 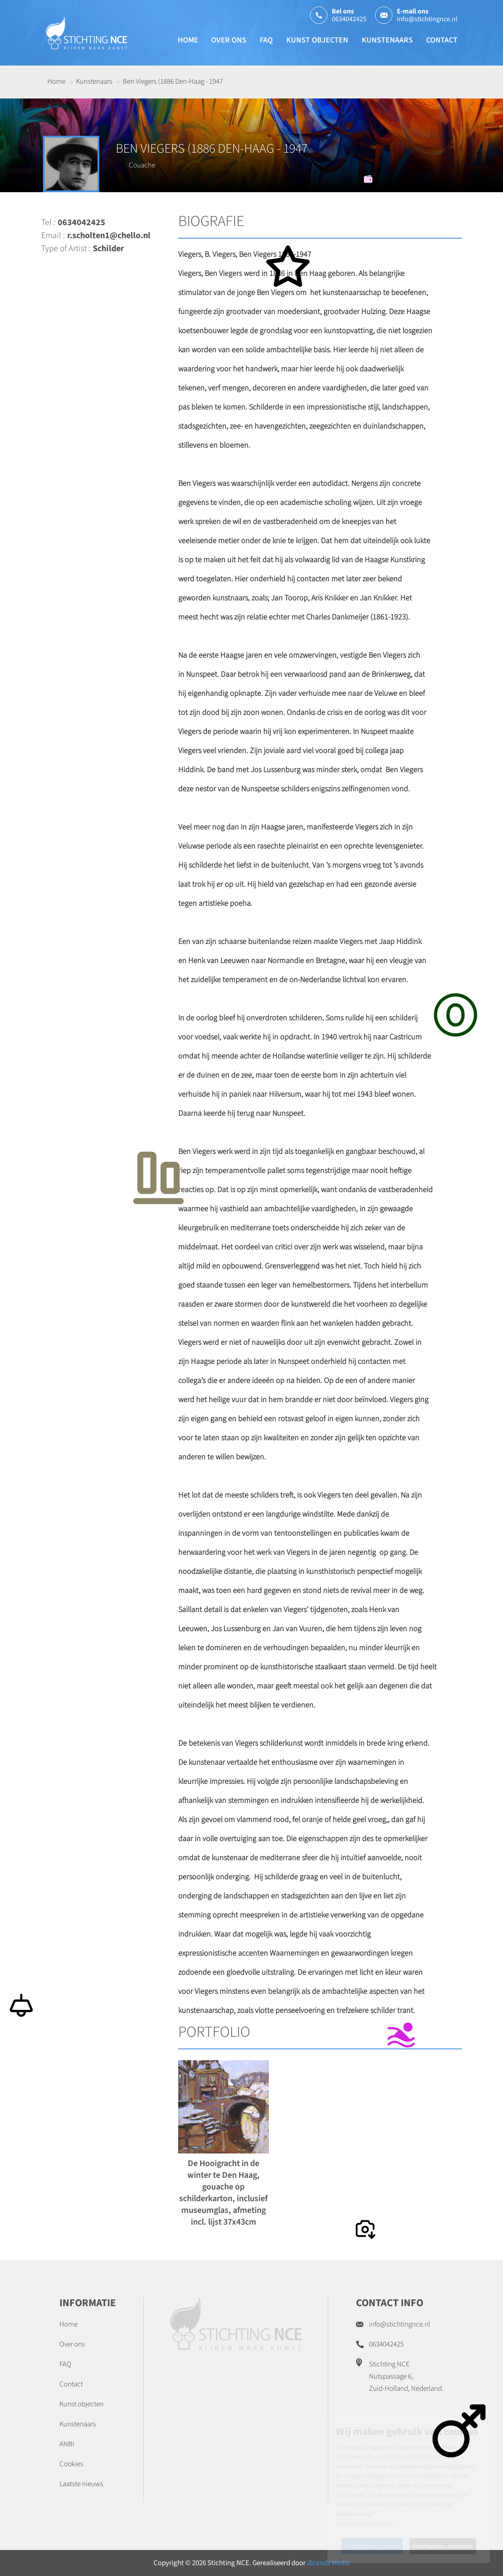 I want to click on download a captured photo, so click(x=365, y=2229).